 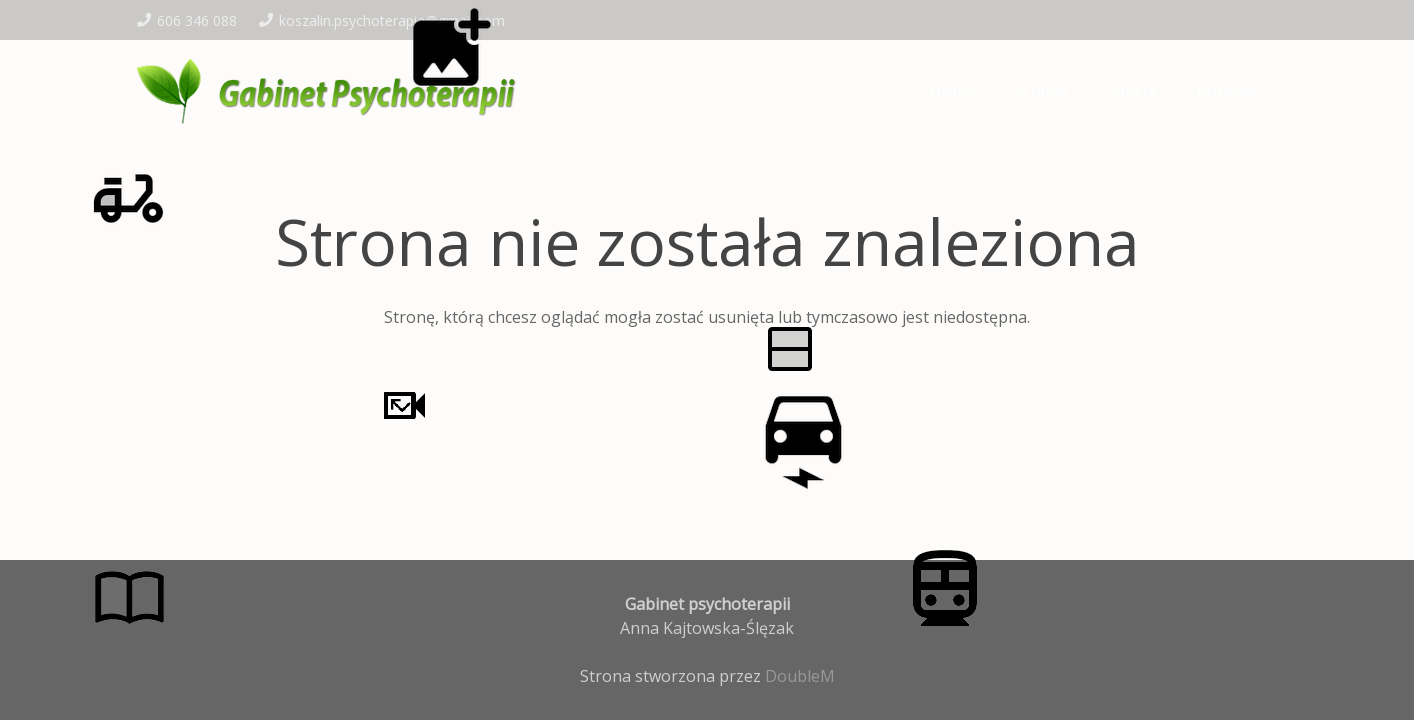 I want to click on get public transit directions, so click(x=945, y=590).